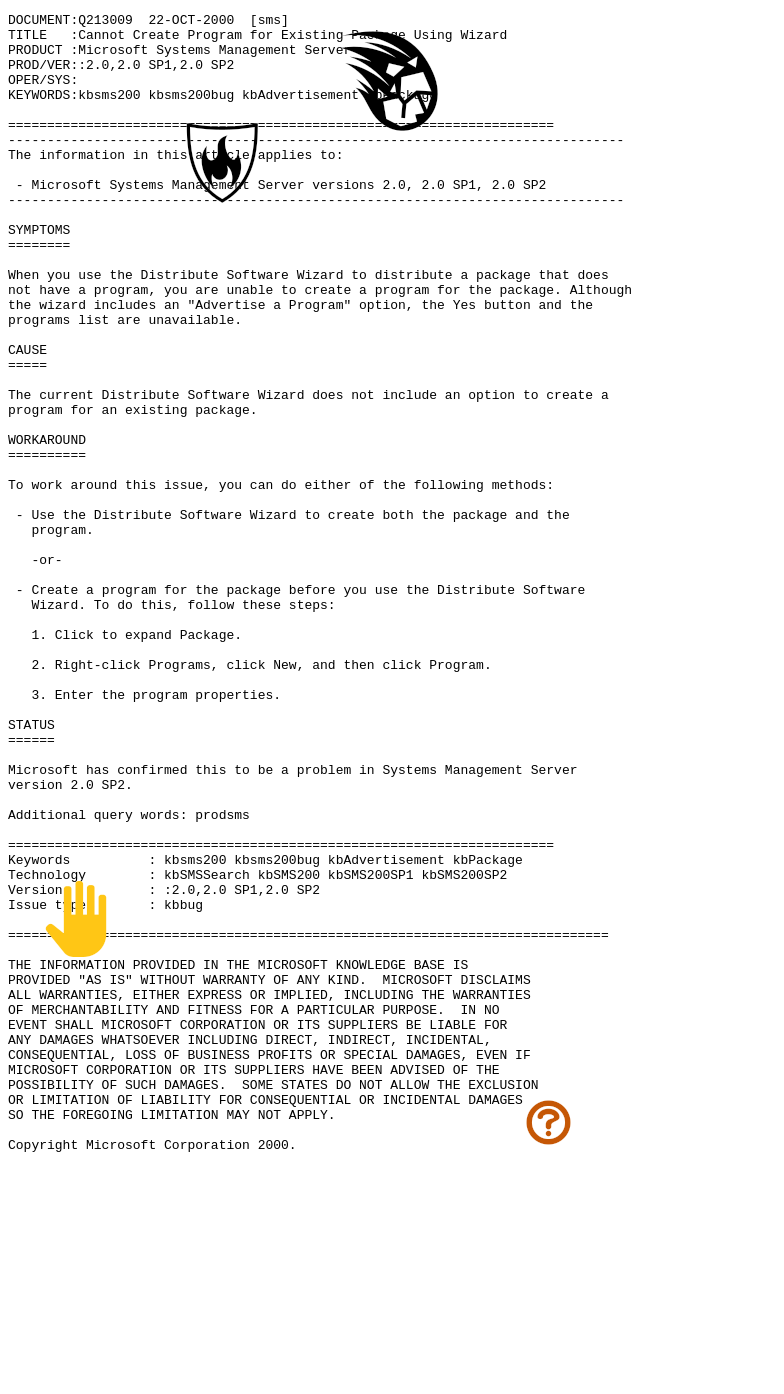  What do you see at coordinates (222, 163) in the screenshot?
I see `activate fire protection or resistance` at bounding box center [222, 163].